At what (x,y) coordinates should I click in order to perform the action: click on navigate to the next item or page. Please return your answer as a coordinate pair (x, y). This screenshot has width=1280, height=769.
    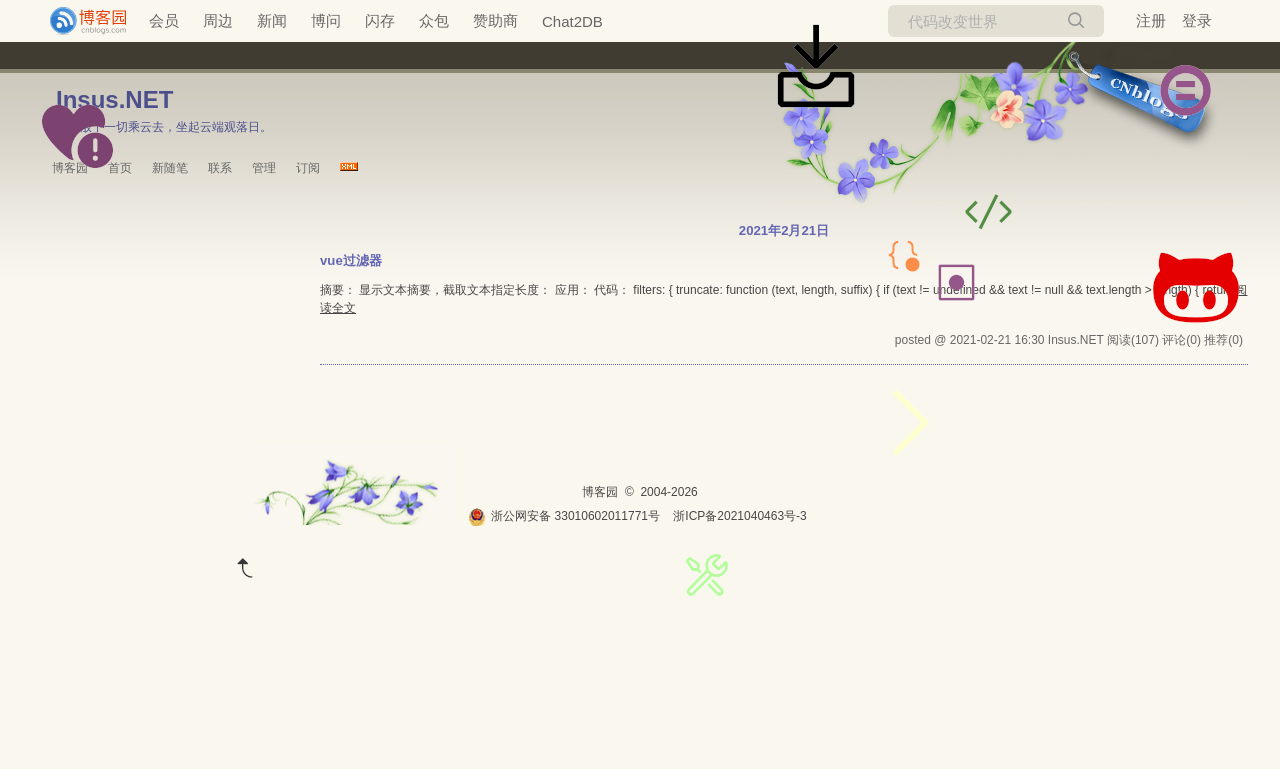
    Looking at the image, I should click on (907, 422).